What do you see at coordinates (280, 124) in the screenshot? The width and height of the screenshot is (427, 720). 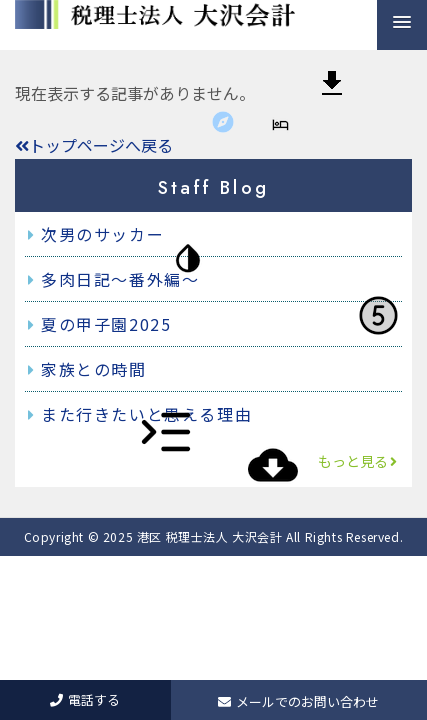 I see `find nearby hotels or lodging` at bounding box center [280, 124].